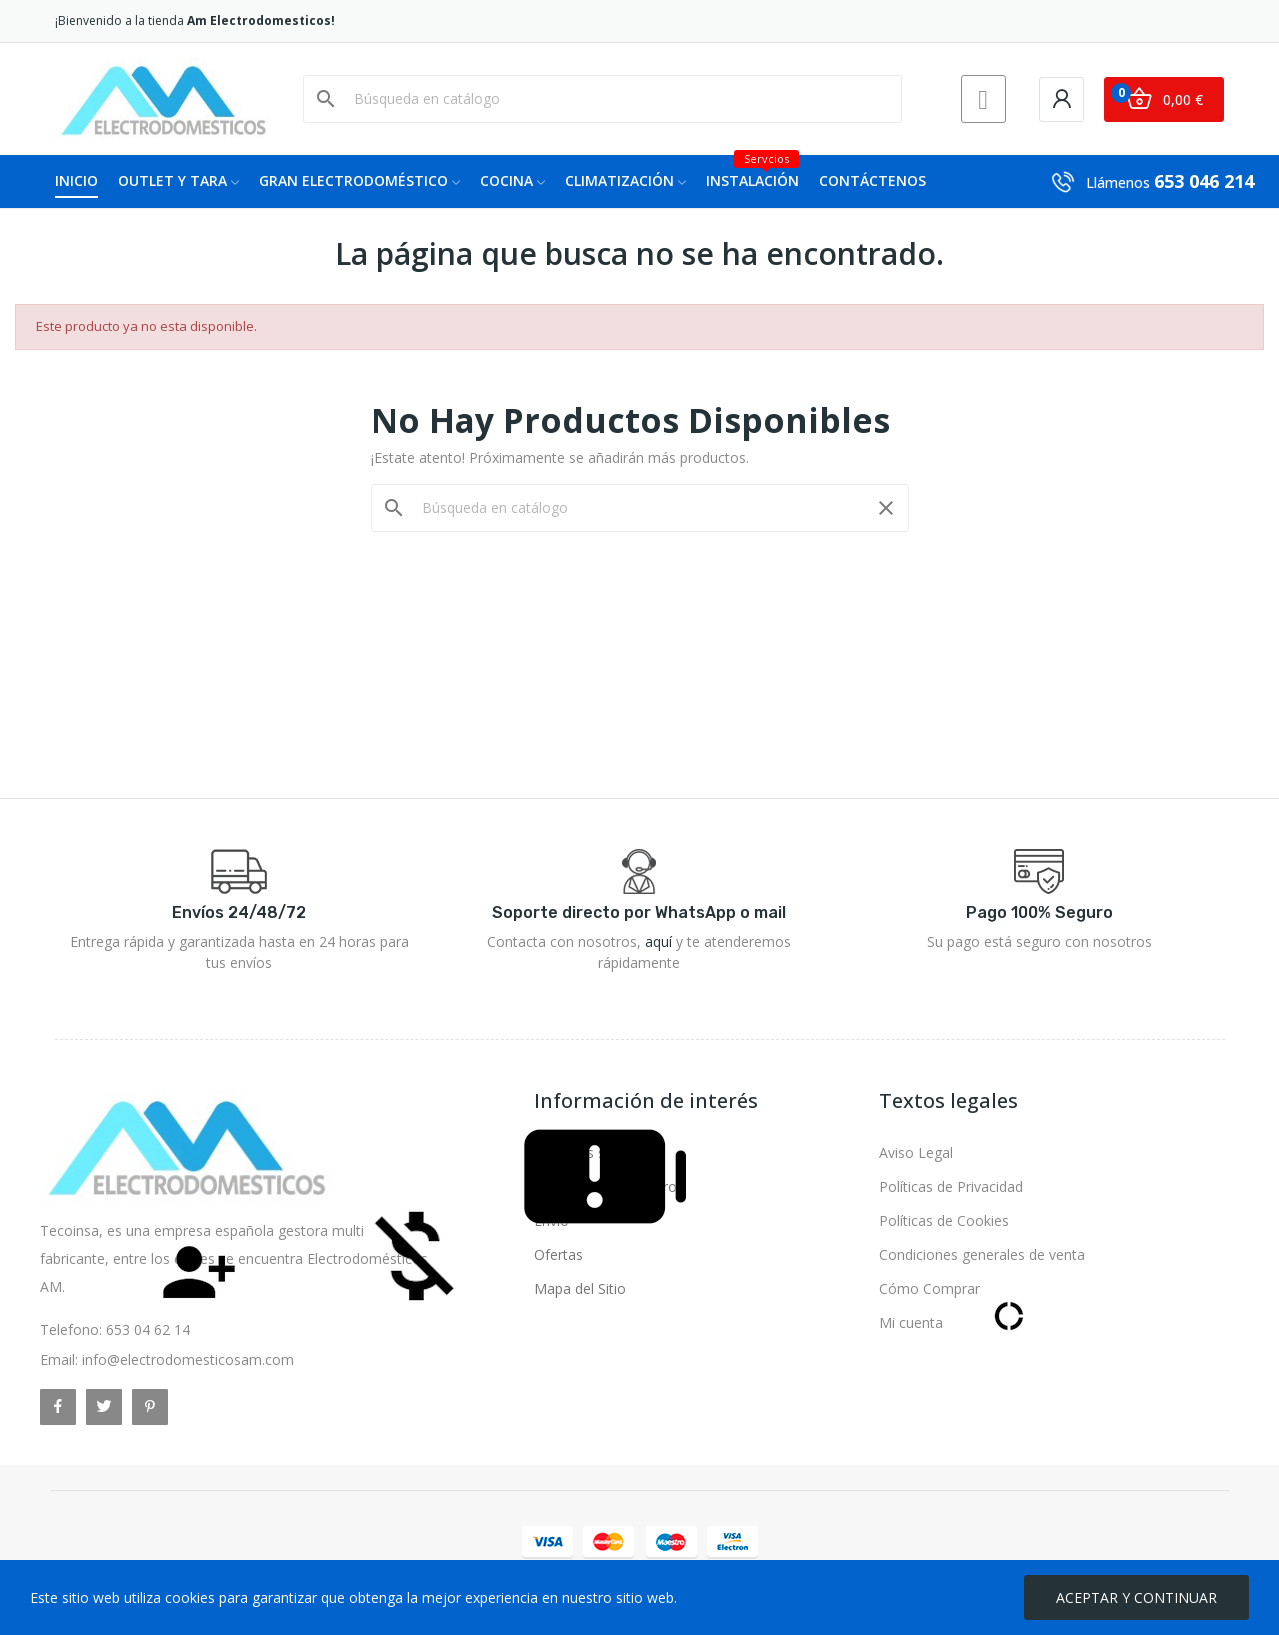  What do you see at coordinates (414, 1256) in the screenshot?
I see `indicates no cost or free item` at bounding box center [414, 1256].